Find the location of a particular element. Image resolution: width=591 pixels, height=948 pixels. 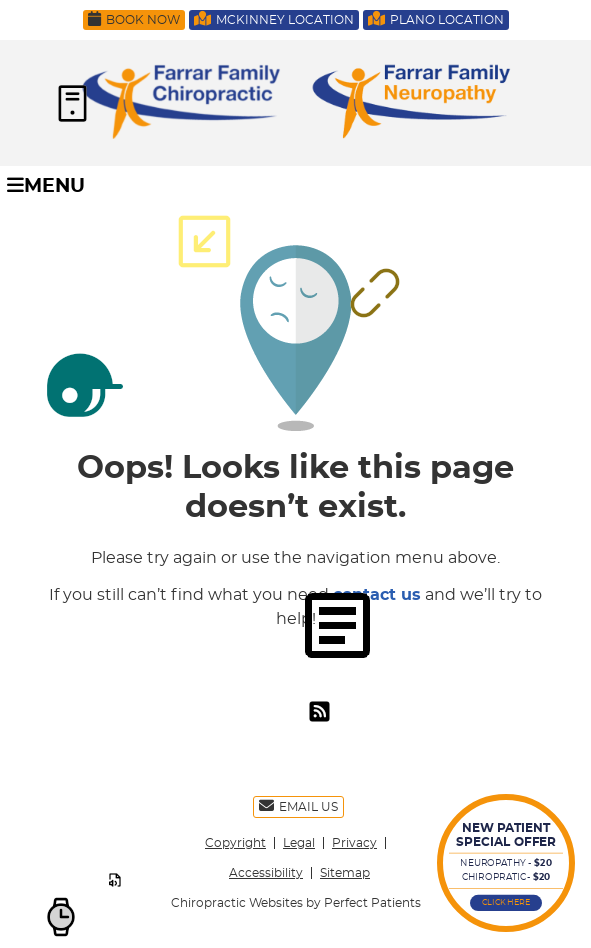

unlink or disconnect a connected item is located at coordinates (375, 293).